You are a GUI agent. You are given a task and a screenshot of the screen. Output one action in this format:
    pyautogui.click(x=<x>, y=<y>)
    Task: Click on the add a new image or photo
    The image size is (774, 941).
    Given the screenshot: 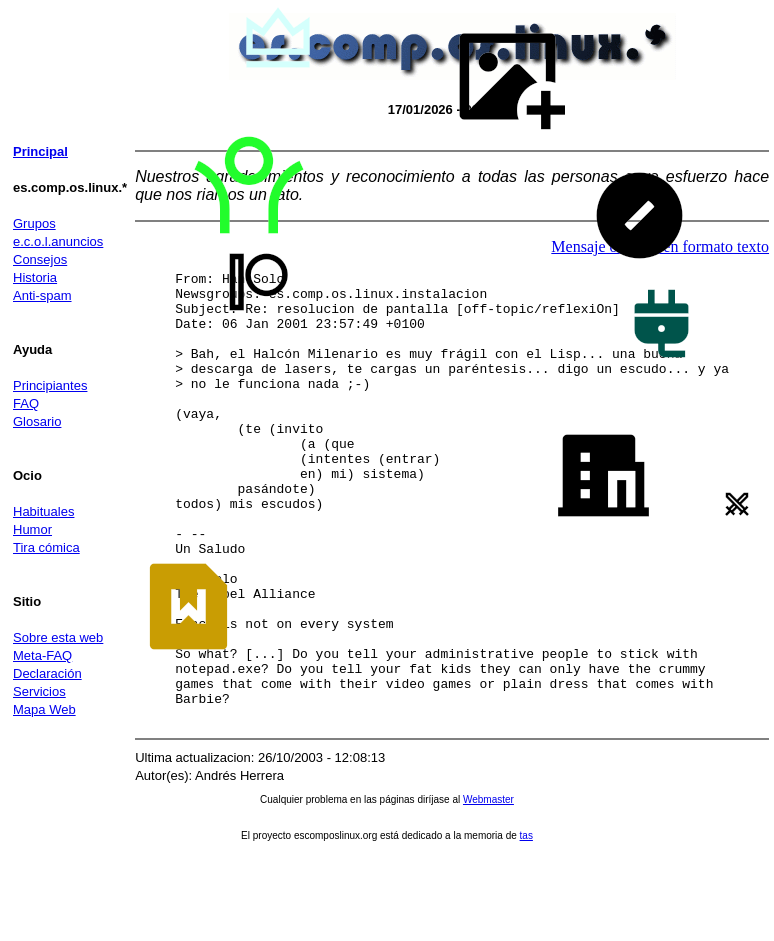 What is the action you would take?
    pyautogui.click(x=507, y=76)
    